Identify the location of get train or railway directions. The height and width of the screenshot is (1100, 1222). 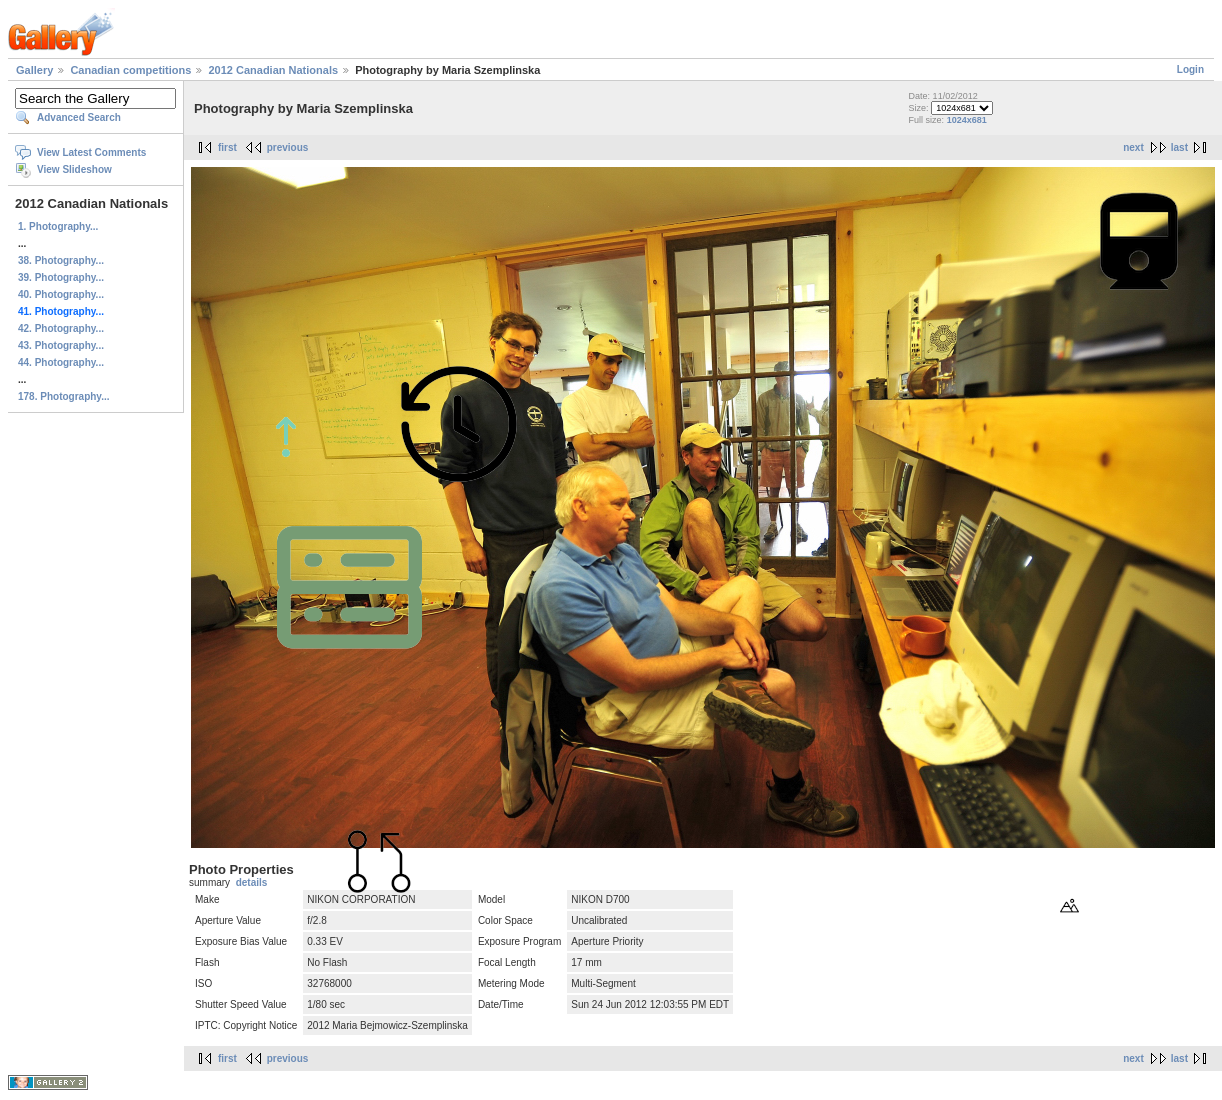
(1139, 246).